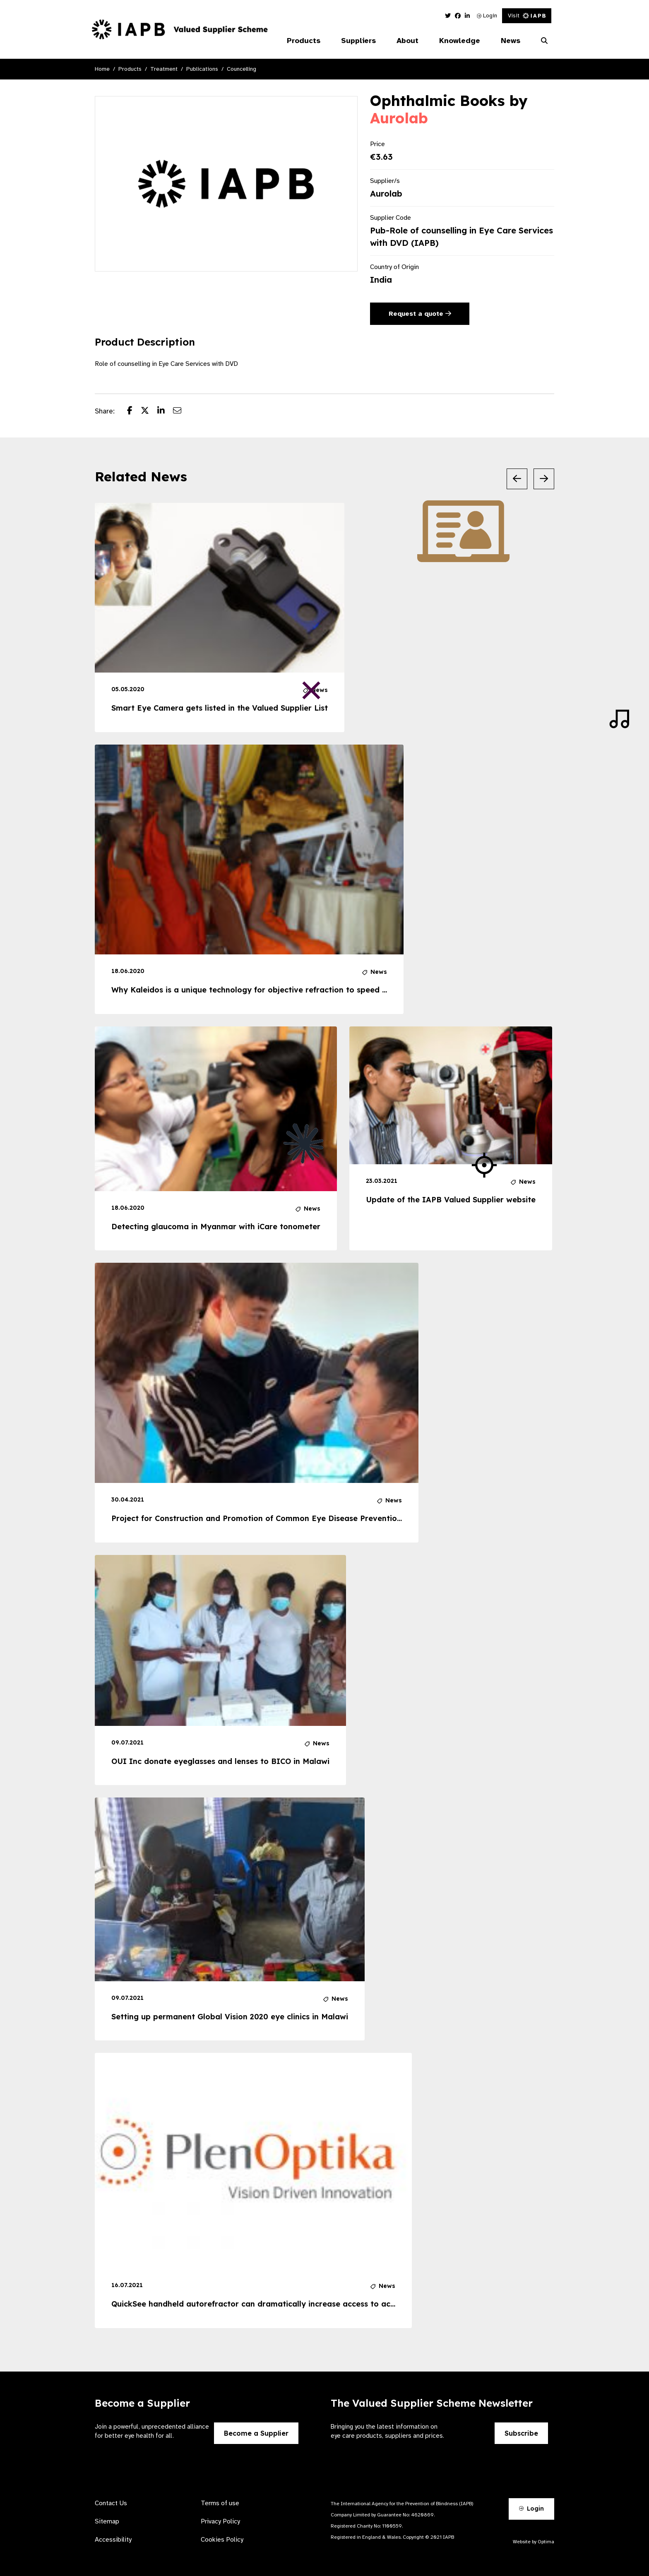 The width and height of the screenshot is (649, 2576). I want to click on open the Codementor app or website, so click(463, 531).